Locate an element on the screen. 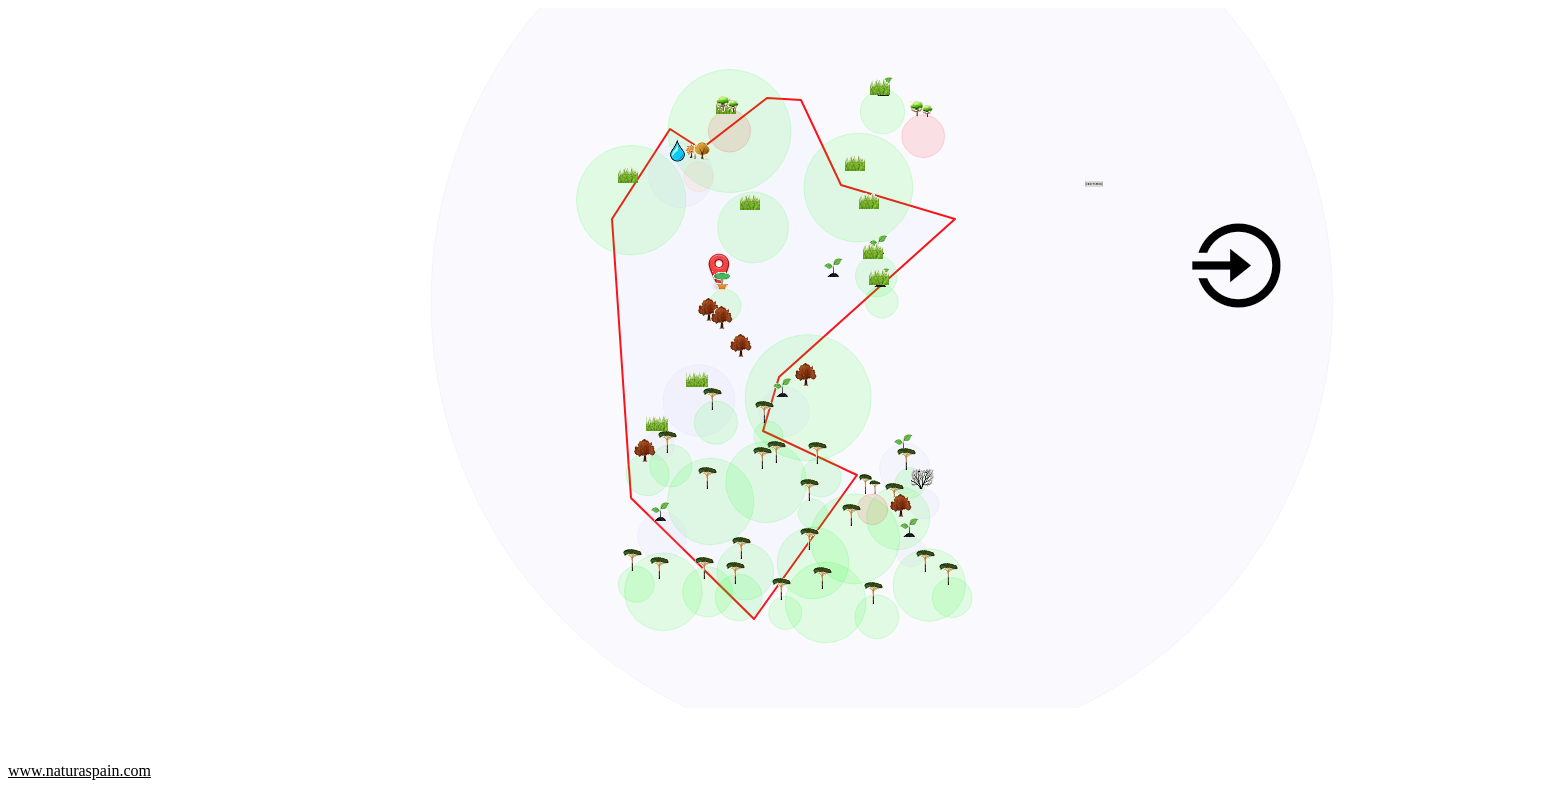  craftsman brand logo is located at coordinates (1094, 184).